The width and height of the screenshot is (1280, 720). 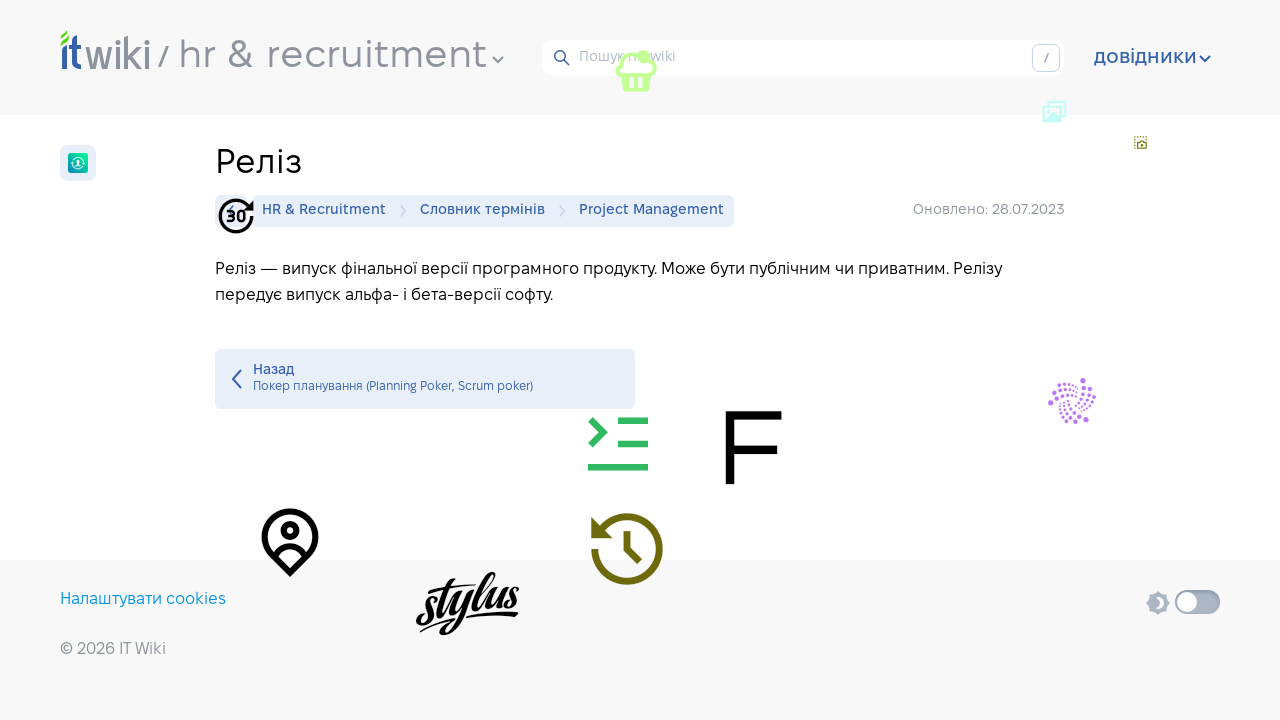 What do you see at coordinates (618, 444) in the screenshot?
I see `collapse the sidebar menu` at bounding box center [618, 444].